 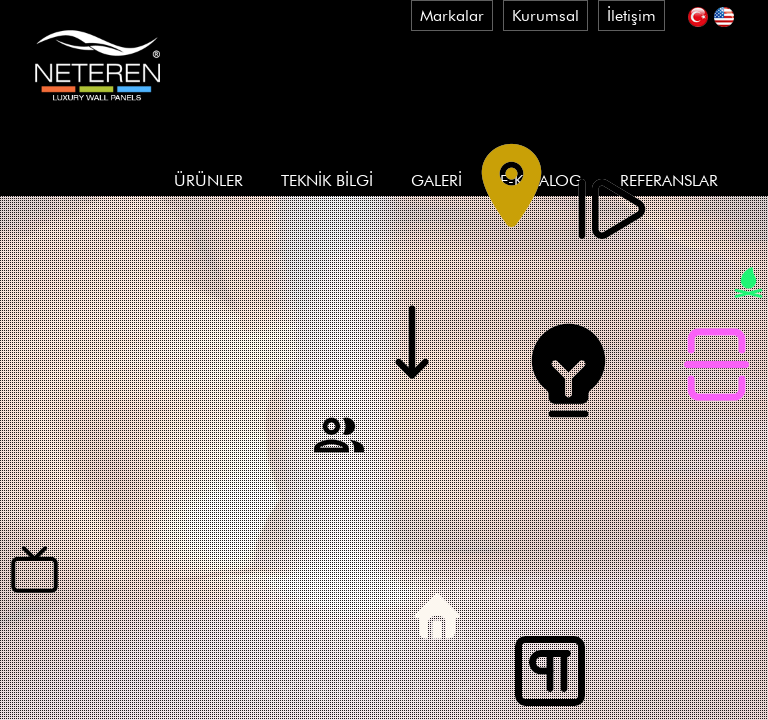 What do you see at coordinates (339, 435) in the screenshot?
I see `view contacts or people list` at bounding box center [339, 435].